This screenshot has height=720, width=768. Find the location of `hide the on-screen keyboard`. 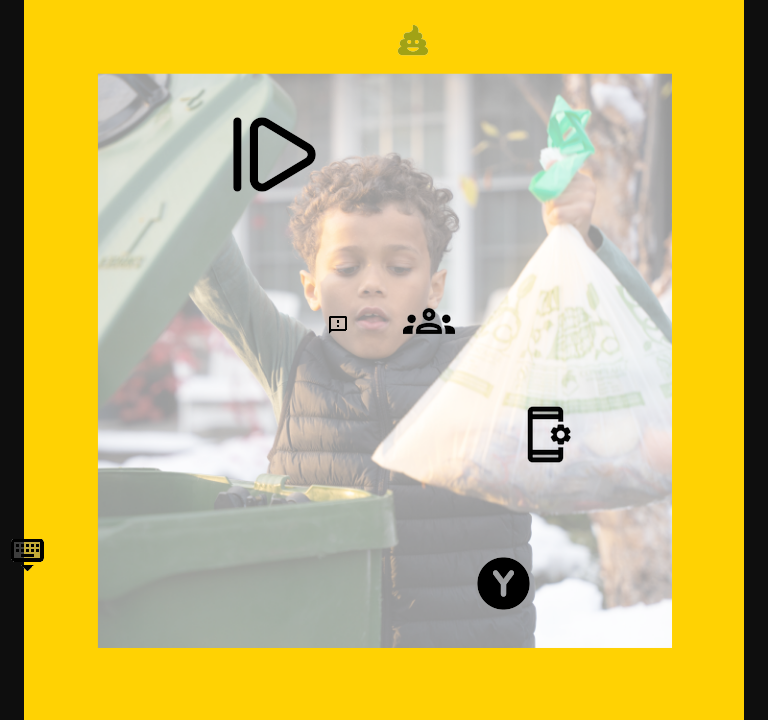

hide the on-screen keyboard is located at coordinates (27, 553).